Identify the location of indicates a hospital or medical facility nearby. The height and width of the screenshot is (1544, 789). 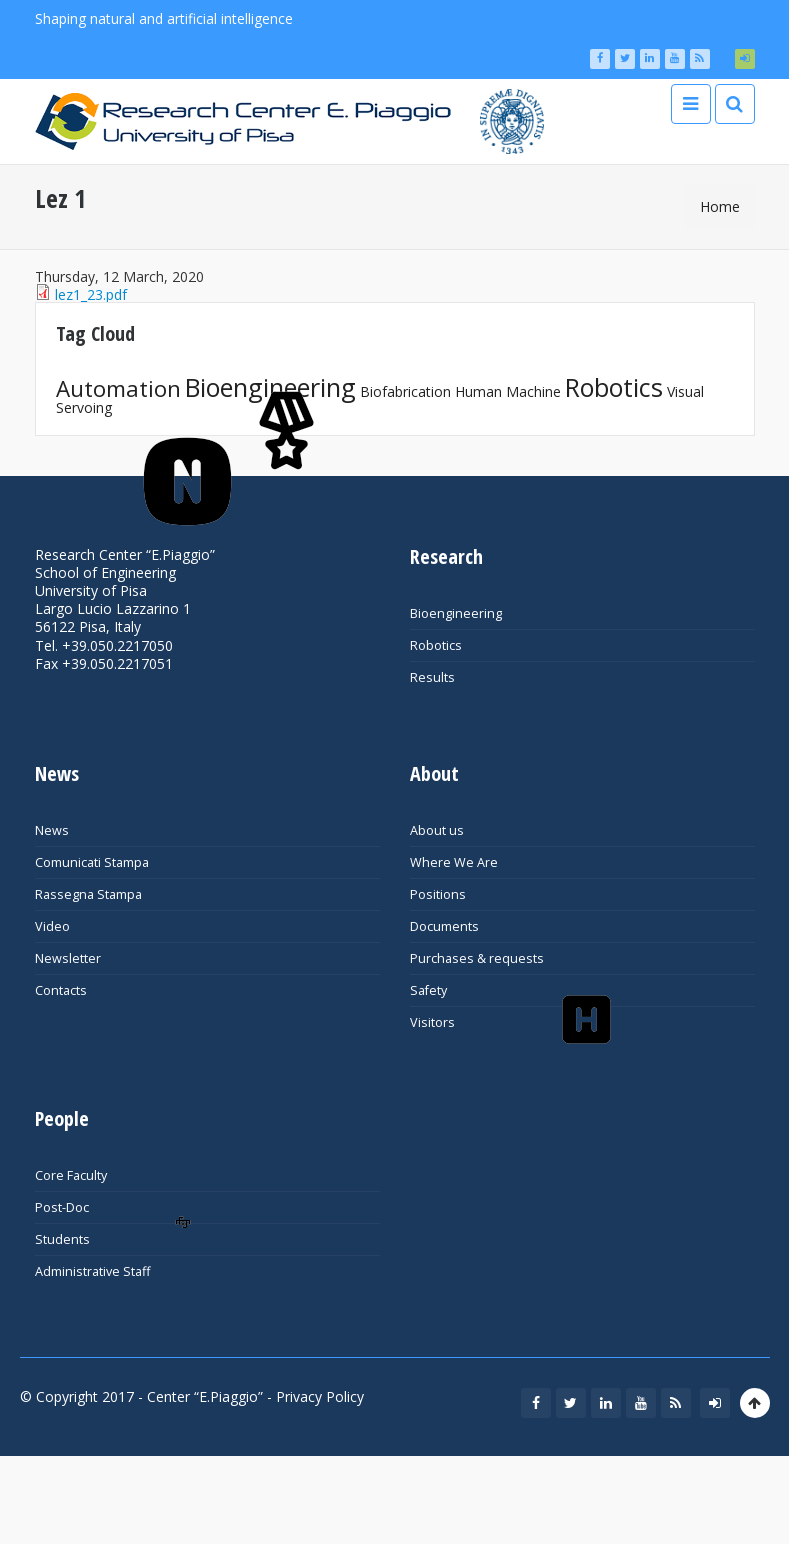
(586, 1019).